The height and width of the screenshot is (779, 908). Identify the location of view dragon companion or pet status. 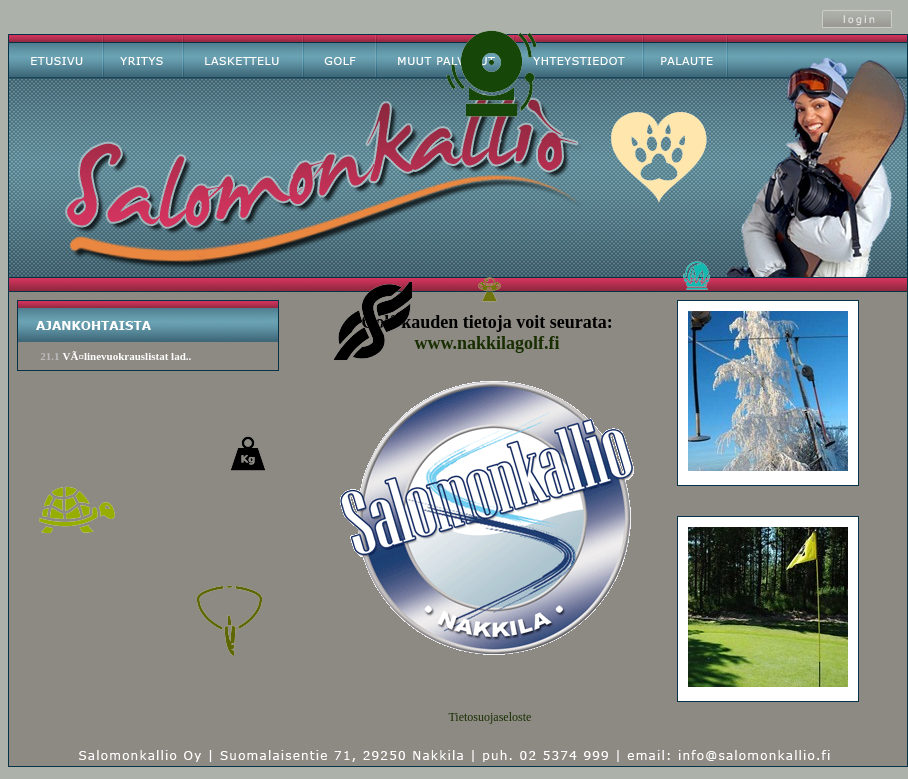
(697, 275).